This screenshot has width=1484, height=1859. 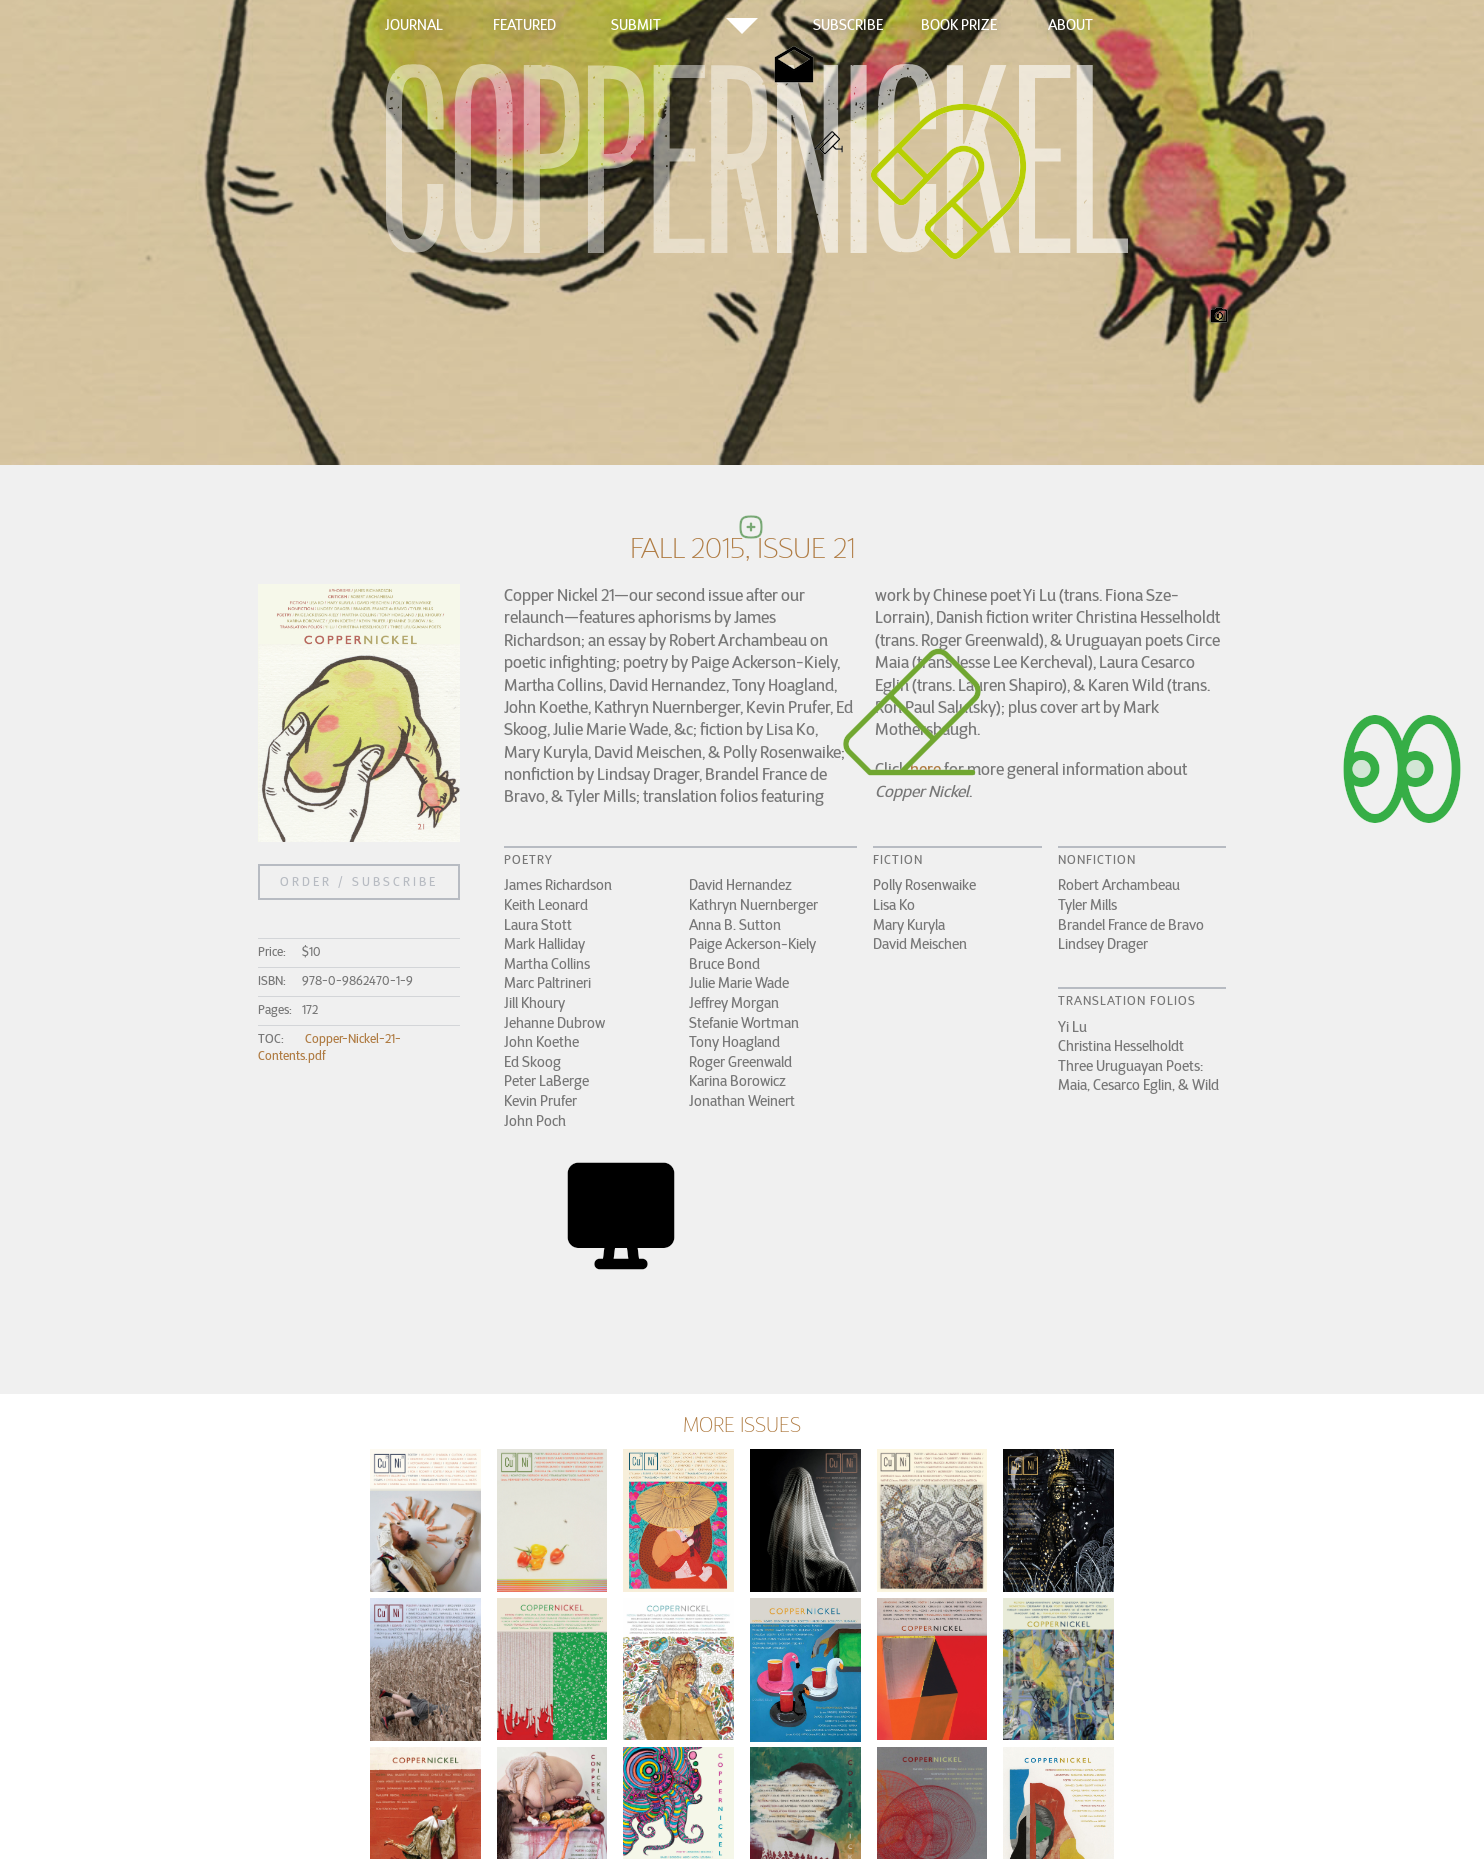 What do you see at coordinates (951, 178) in the screenshot?
I see `attract or pull related items together` at bounding box center [951, 178].